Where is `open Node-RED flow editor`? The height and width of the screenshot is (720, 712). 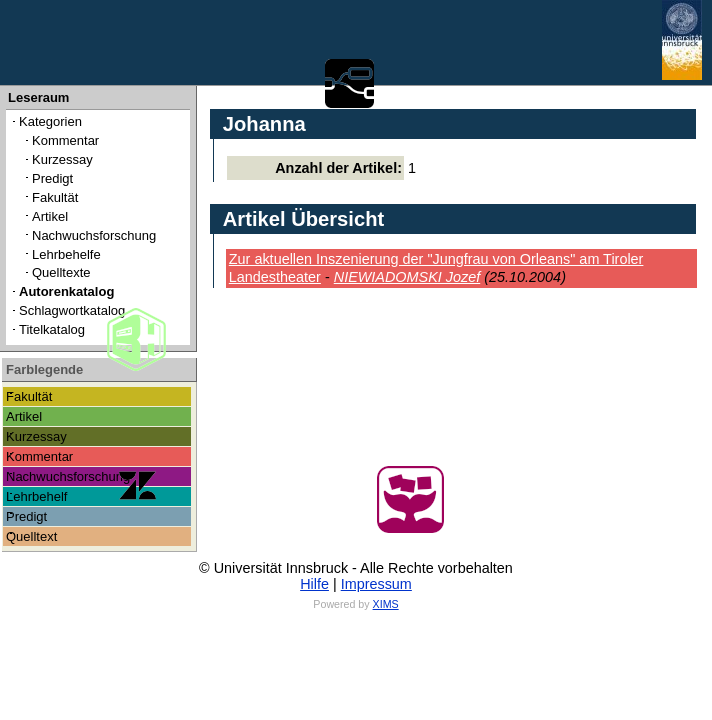
open Node-RED flow editor is located at coordinates (349, 83).